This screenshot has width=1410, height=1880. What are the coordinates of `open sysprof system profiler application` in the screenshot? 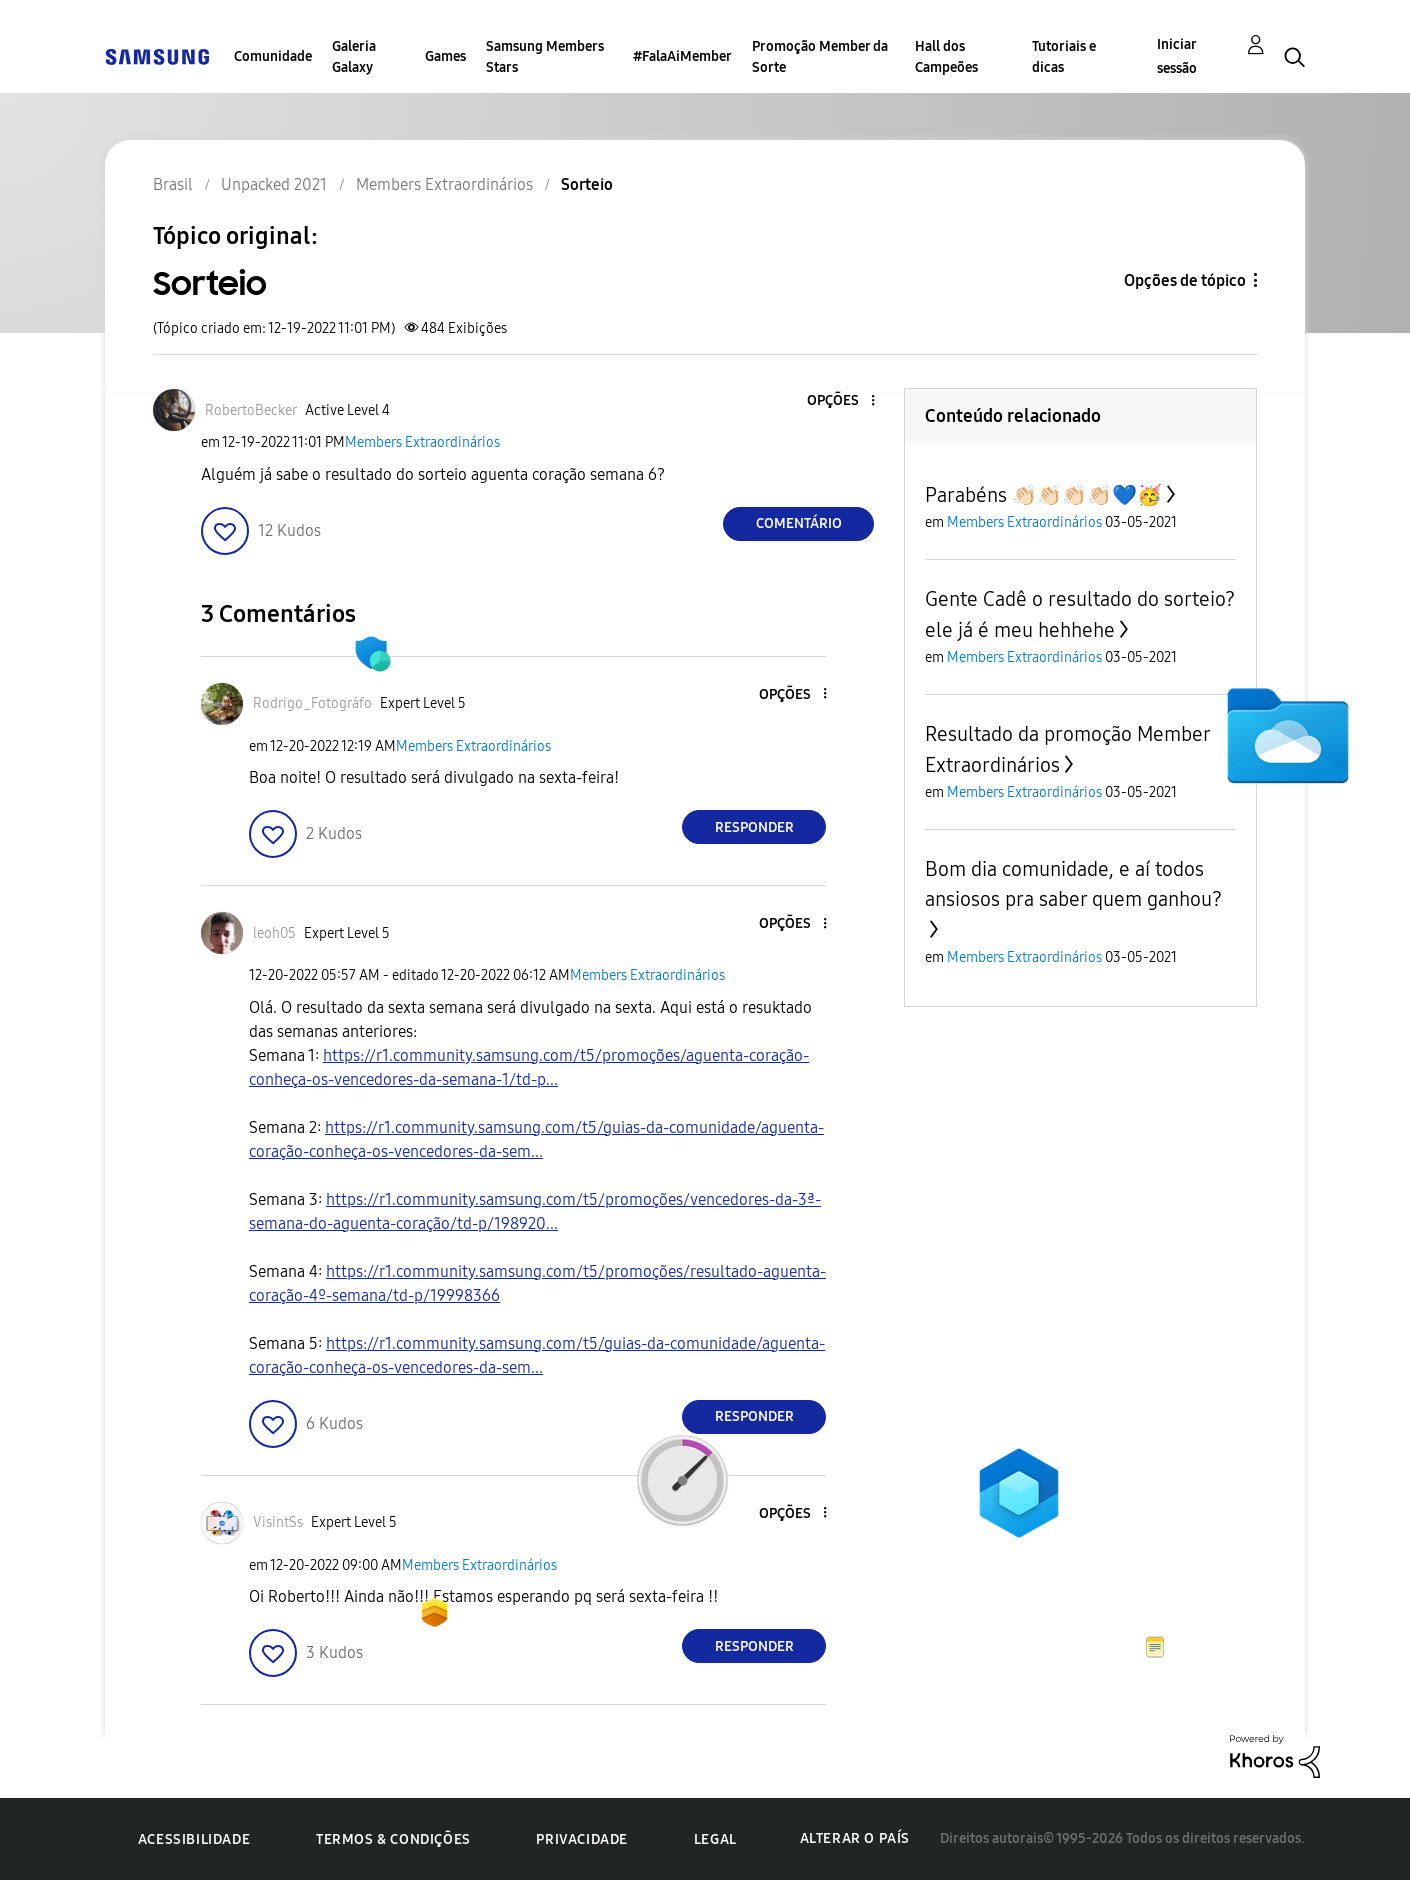 It's located at (682, 1480).